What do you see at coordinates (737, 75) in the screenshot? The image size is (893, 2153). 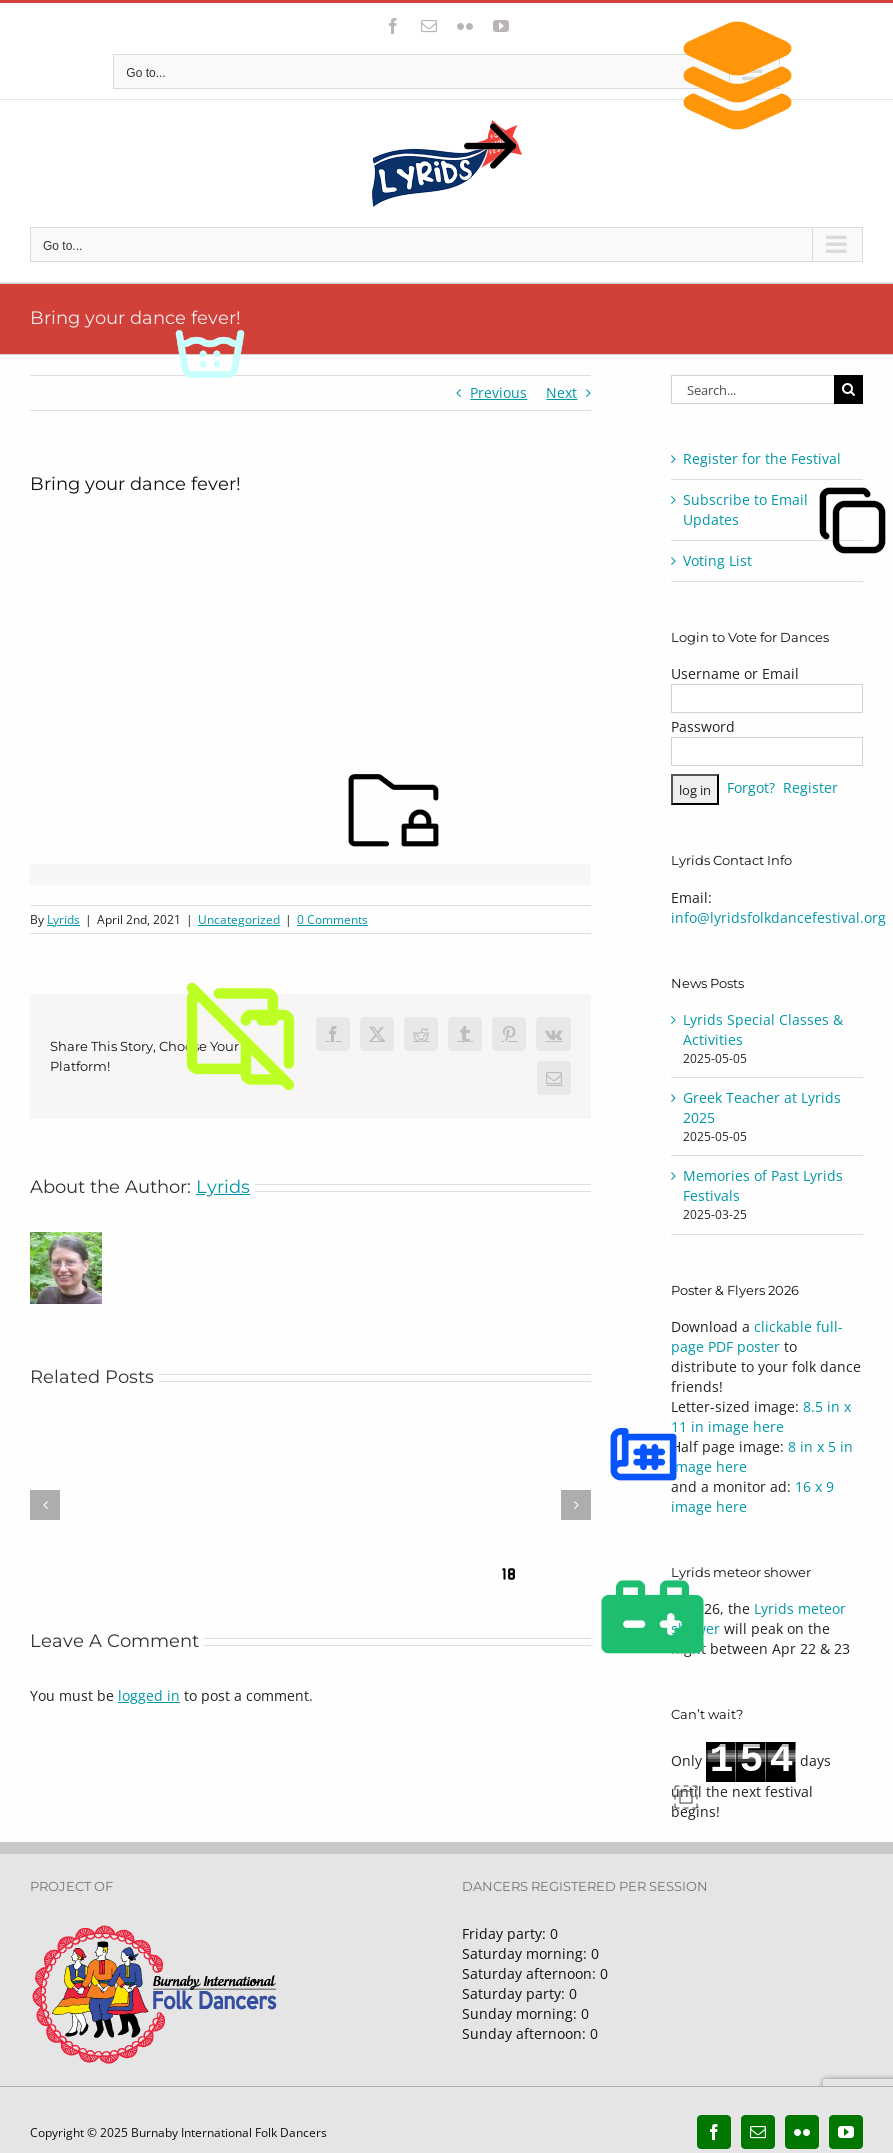 I see `view or manage layers` at bounding box center [737, 75].